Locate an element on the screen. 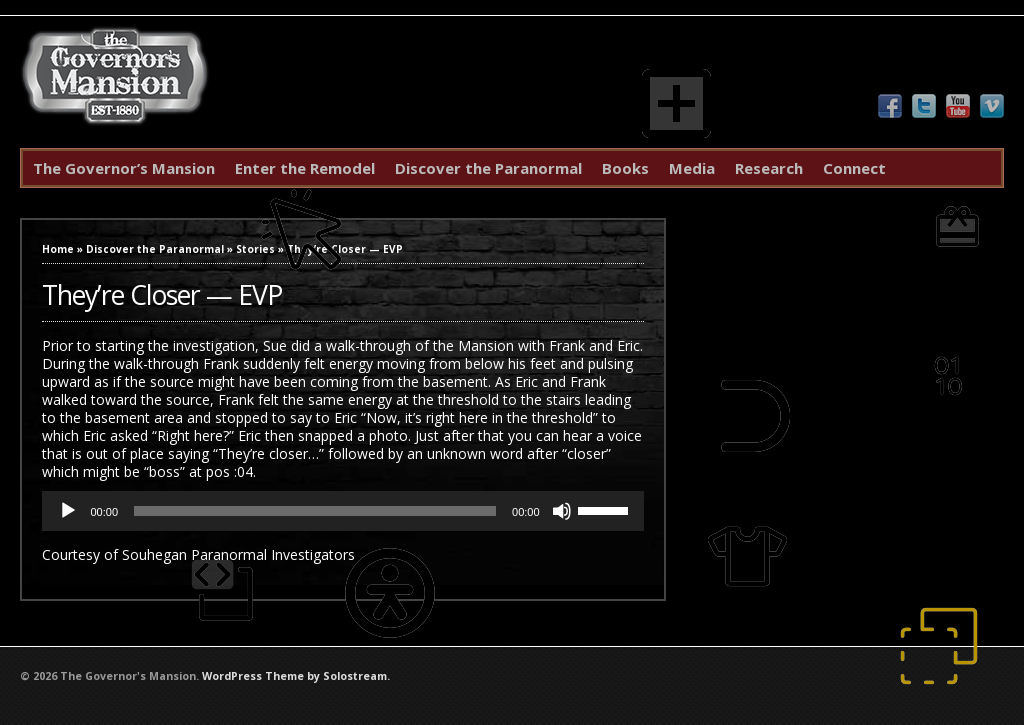  indicates a proper superset relationship in mathematical notation is located at coordinates (751, 416).